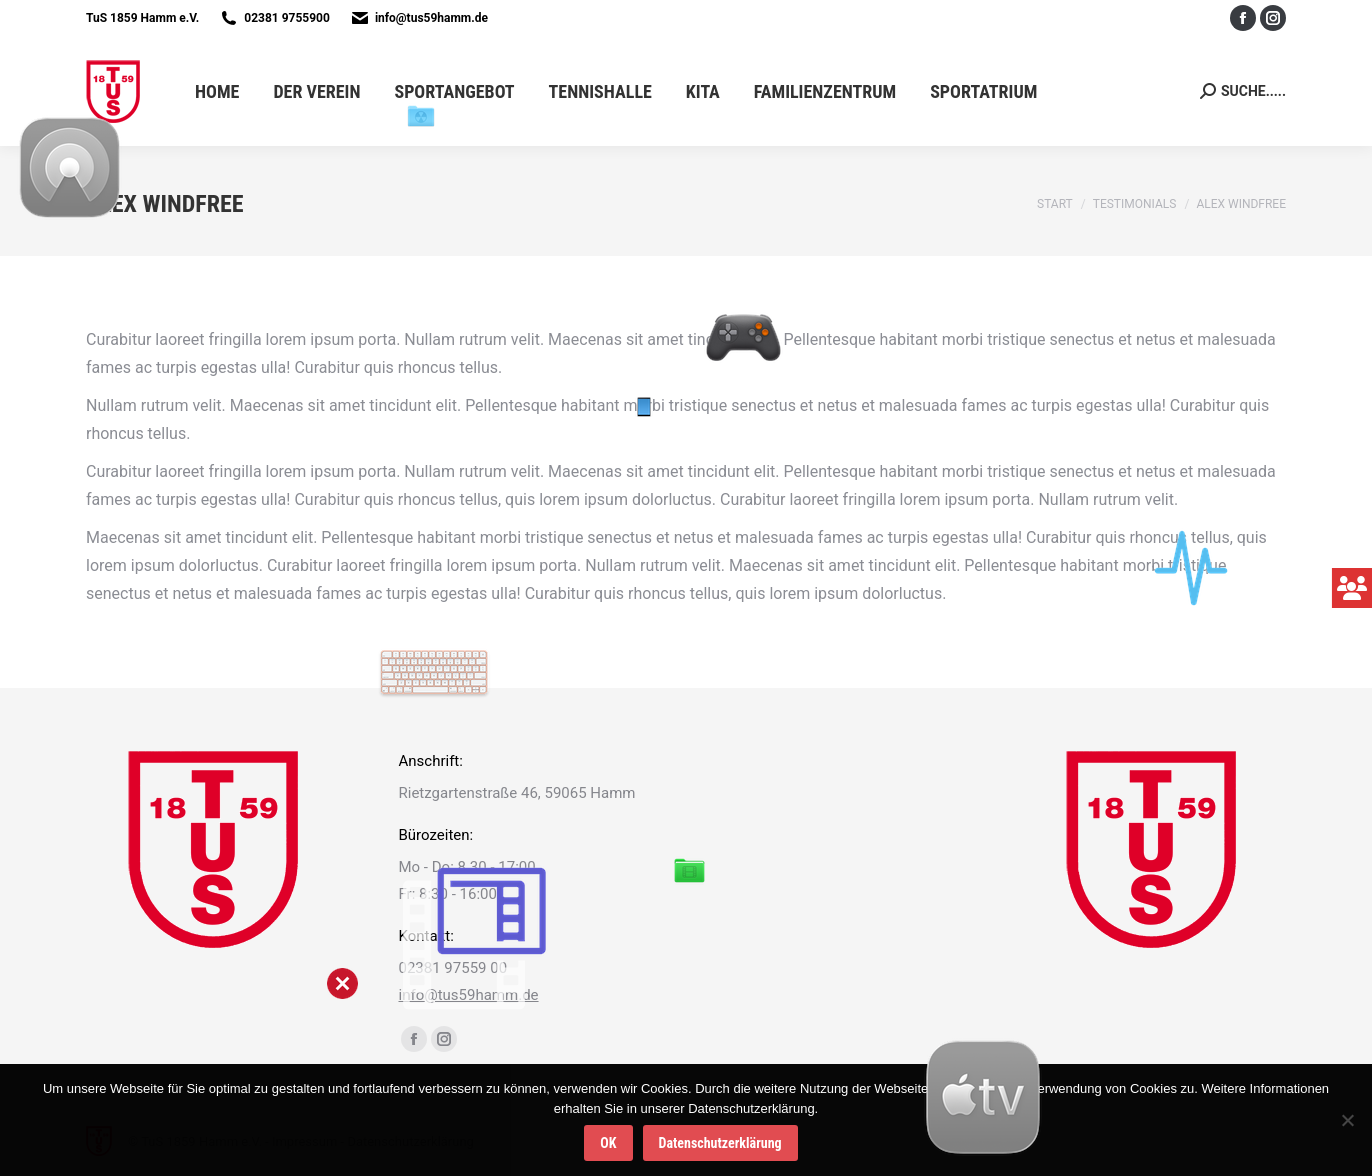  I want to click on view or manage connected iPad device, so click(644, 407).